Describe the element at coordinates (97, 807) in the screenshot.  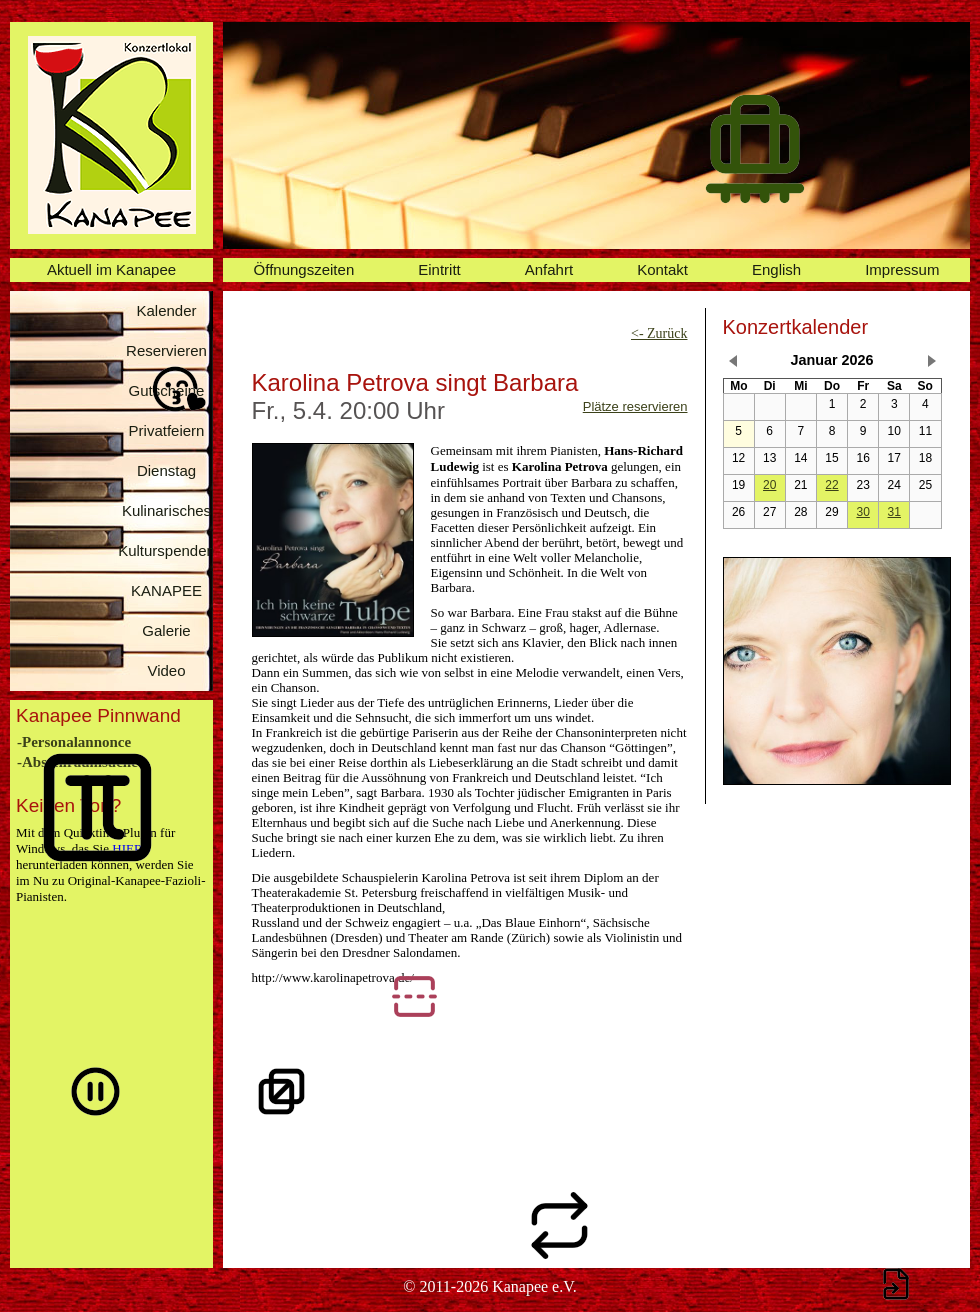
I see `access mathematical constants or formulas` at that location.